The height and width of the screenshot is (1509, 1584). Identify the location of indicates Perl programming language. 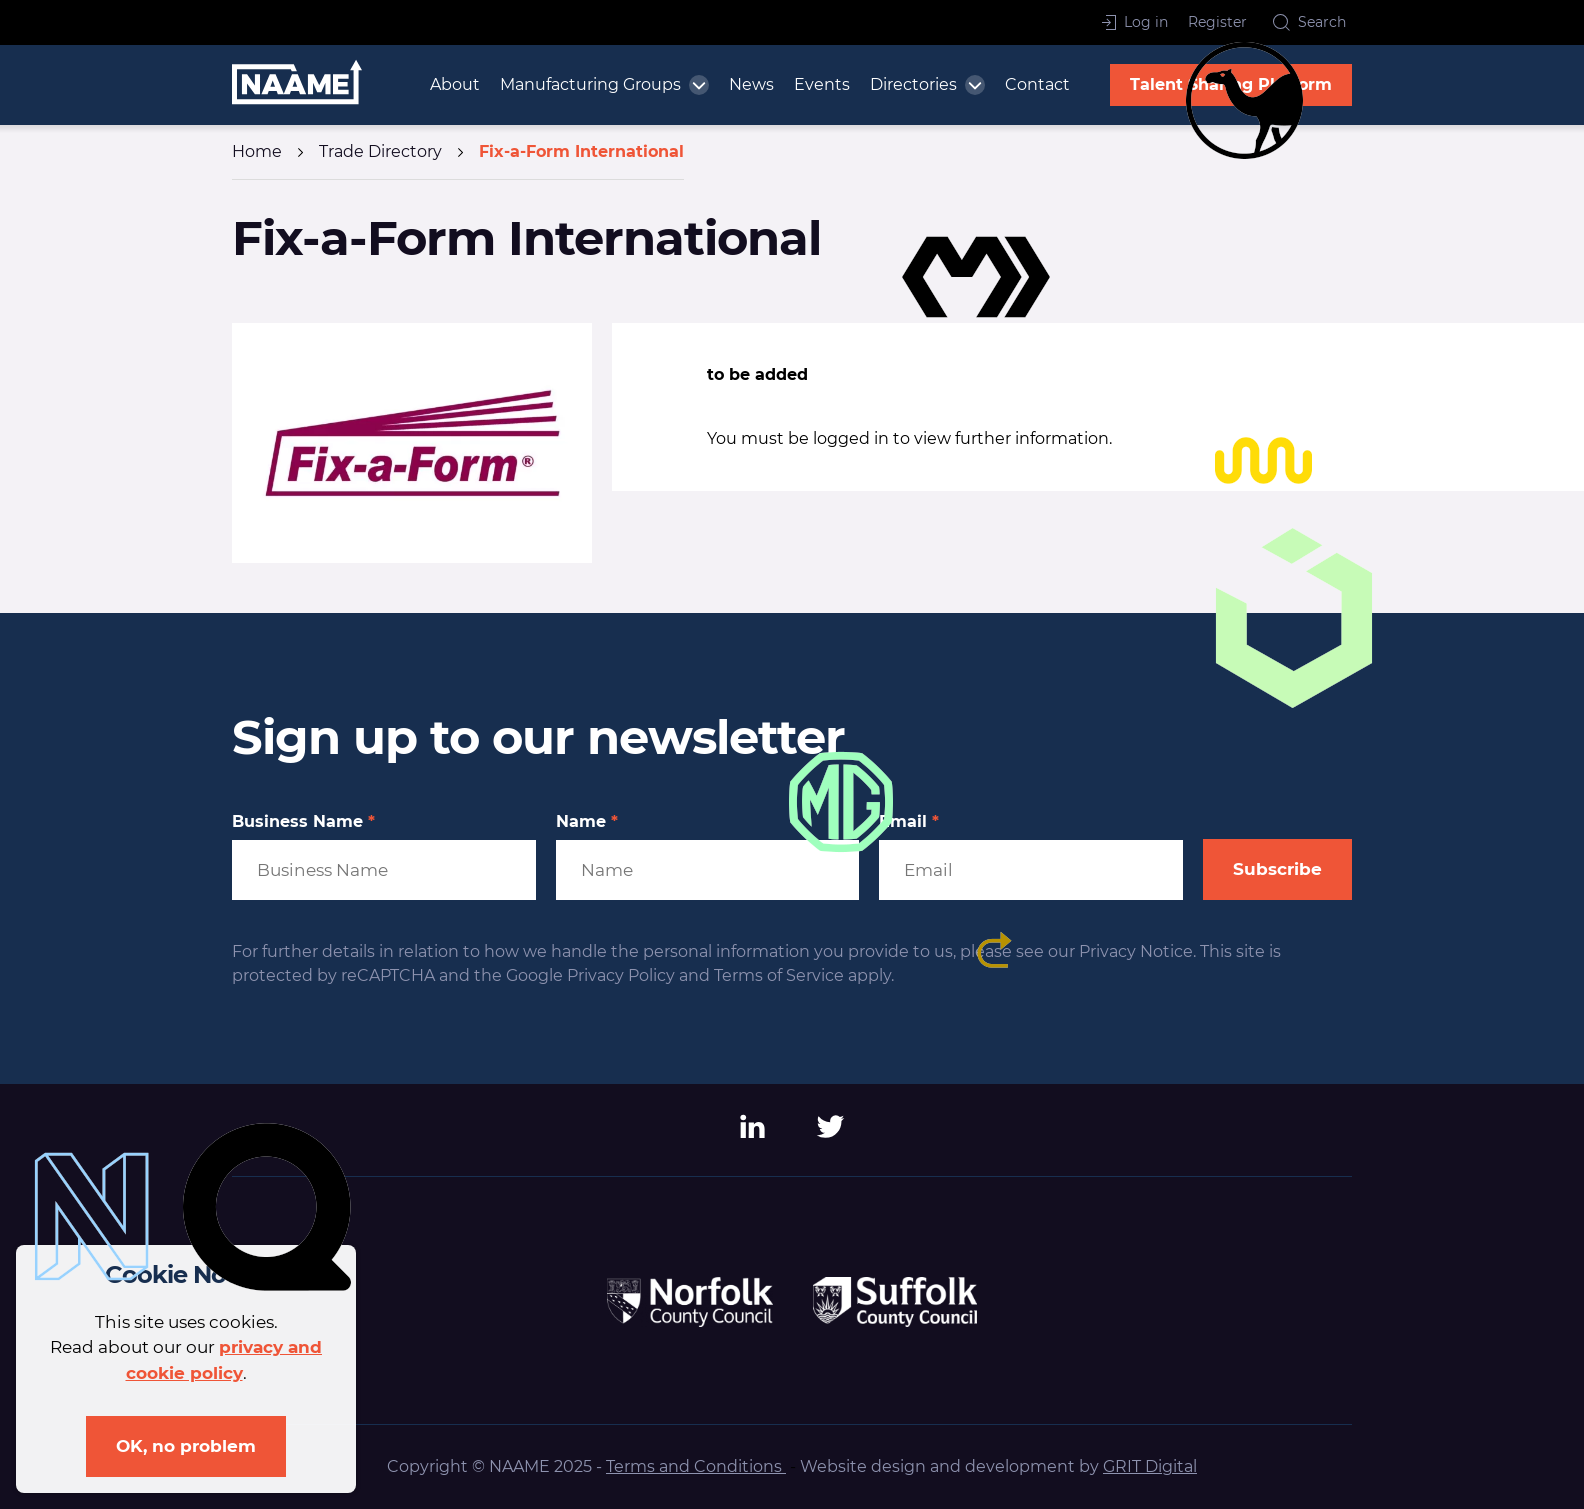
(1244, 100).